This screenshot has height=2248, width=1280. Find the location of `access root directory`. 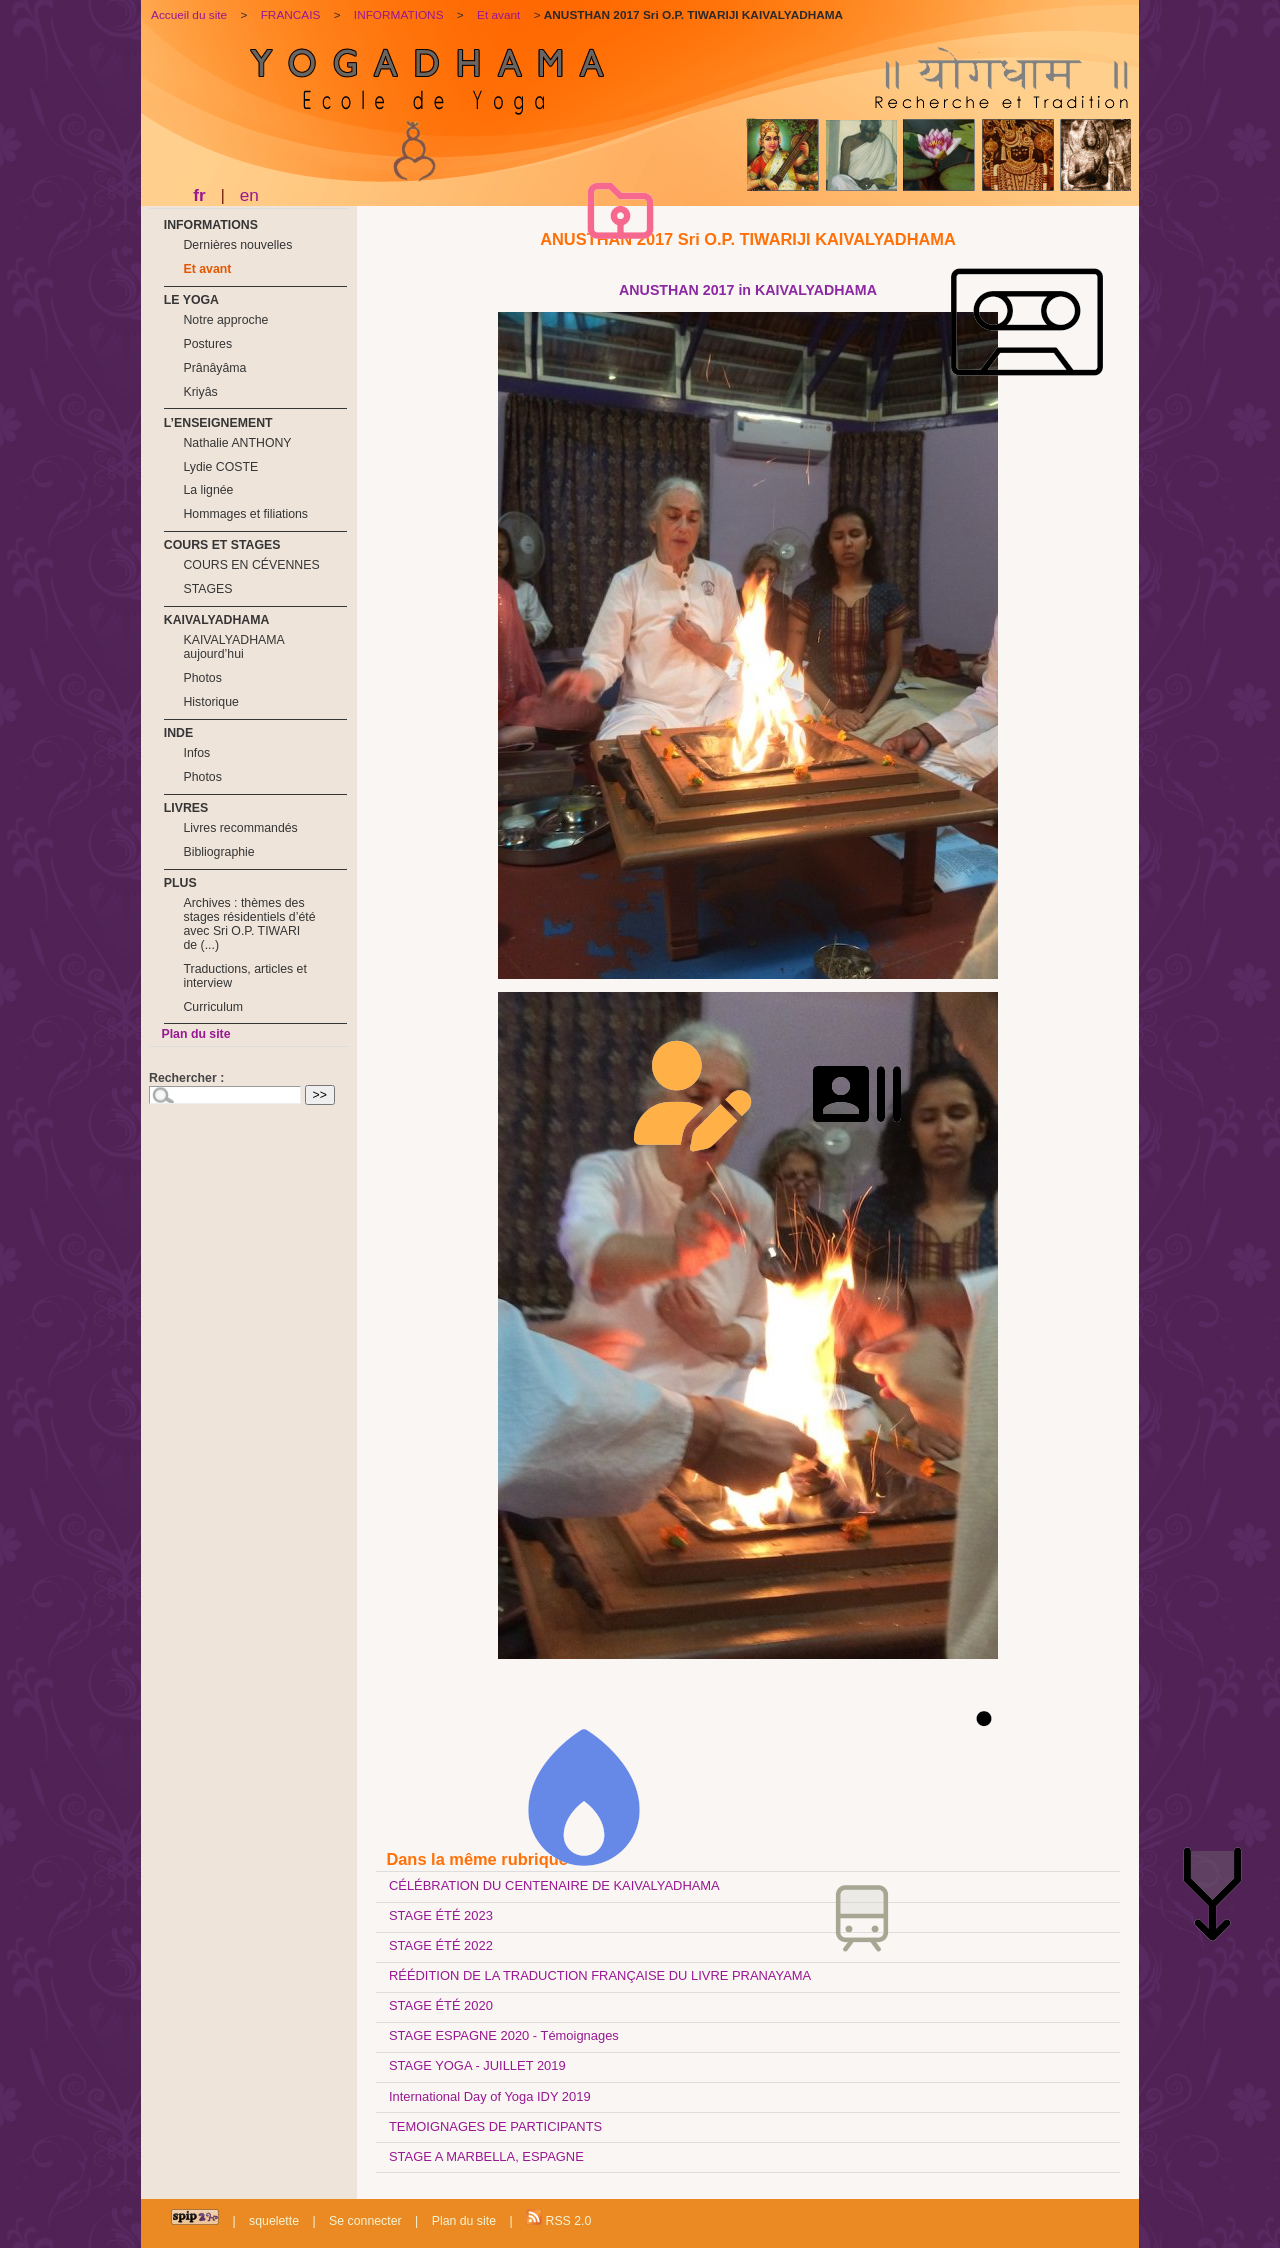

access root directory is located at coordinates (620, 212).